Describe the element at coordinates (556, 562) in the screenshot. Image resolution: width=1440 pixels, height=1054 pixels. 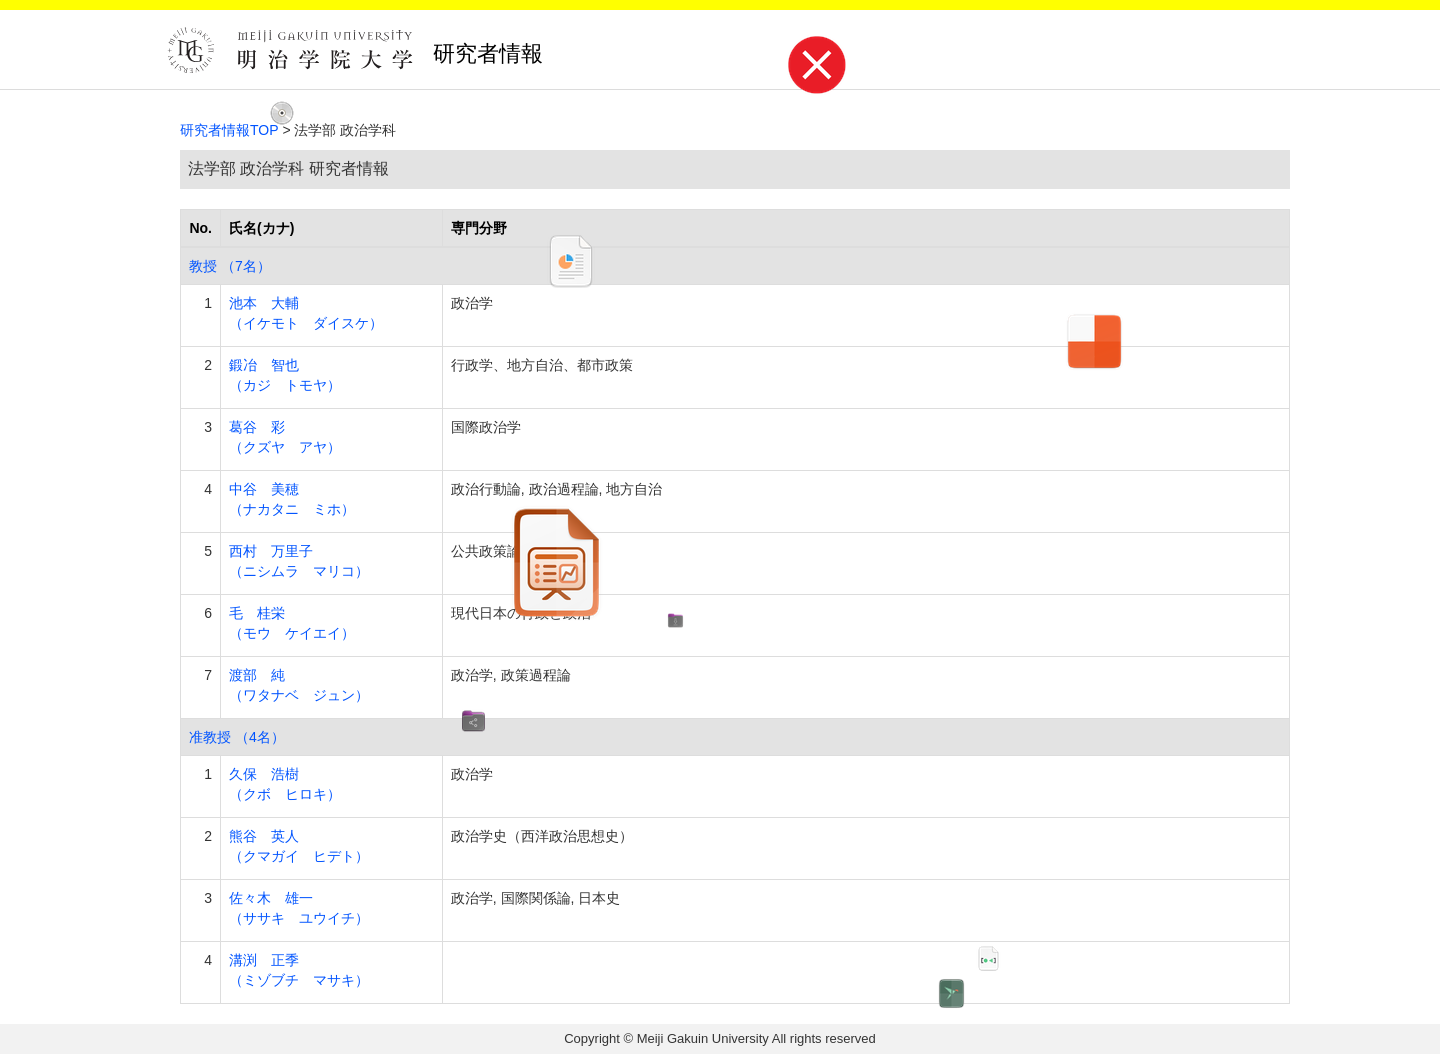
I see `libreoffice impress presentation file` at that location.